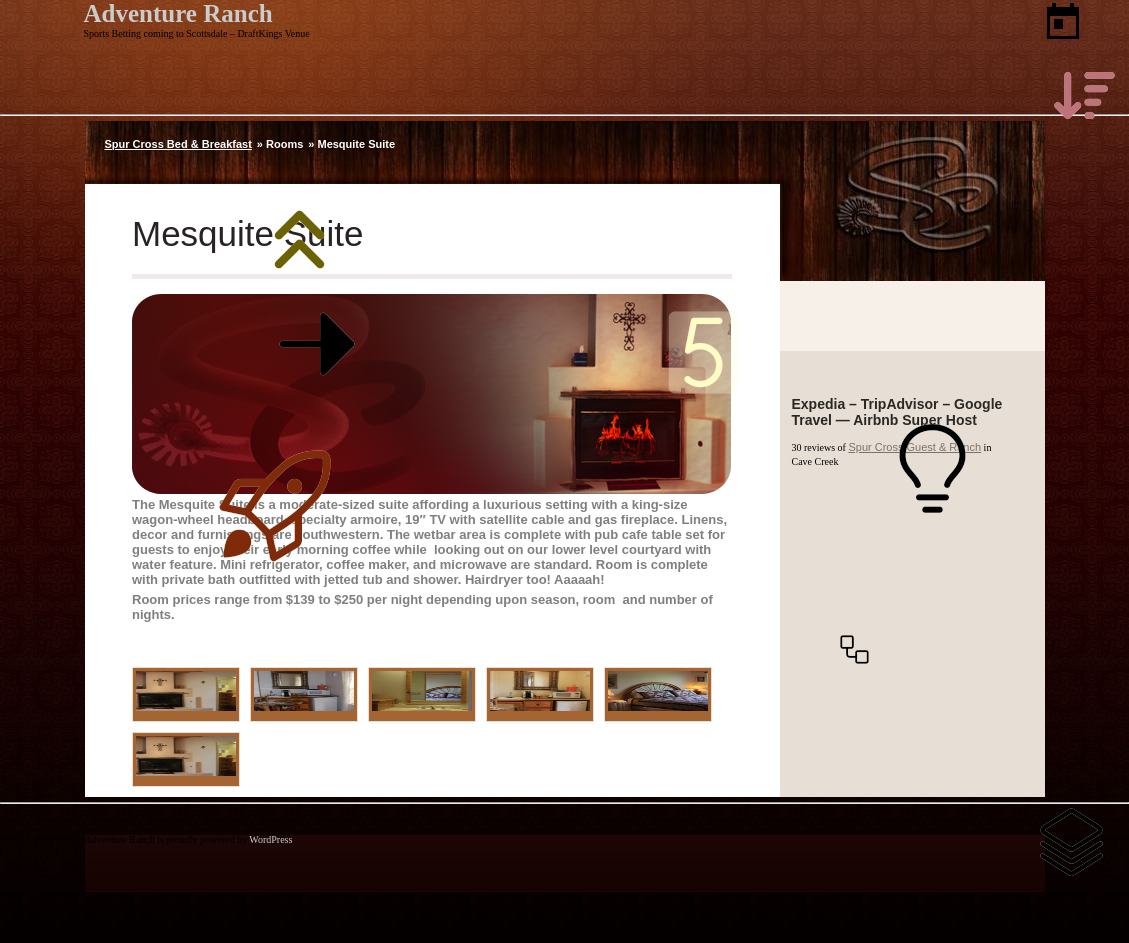 Image resolution: width=1129 pixels, height=943 pixels. What do you see at coordinates (932, 469) in the screenshot?
I see `view tips or suggestions` at bounding box center [932, 469].